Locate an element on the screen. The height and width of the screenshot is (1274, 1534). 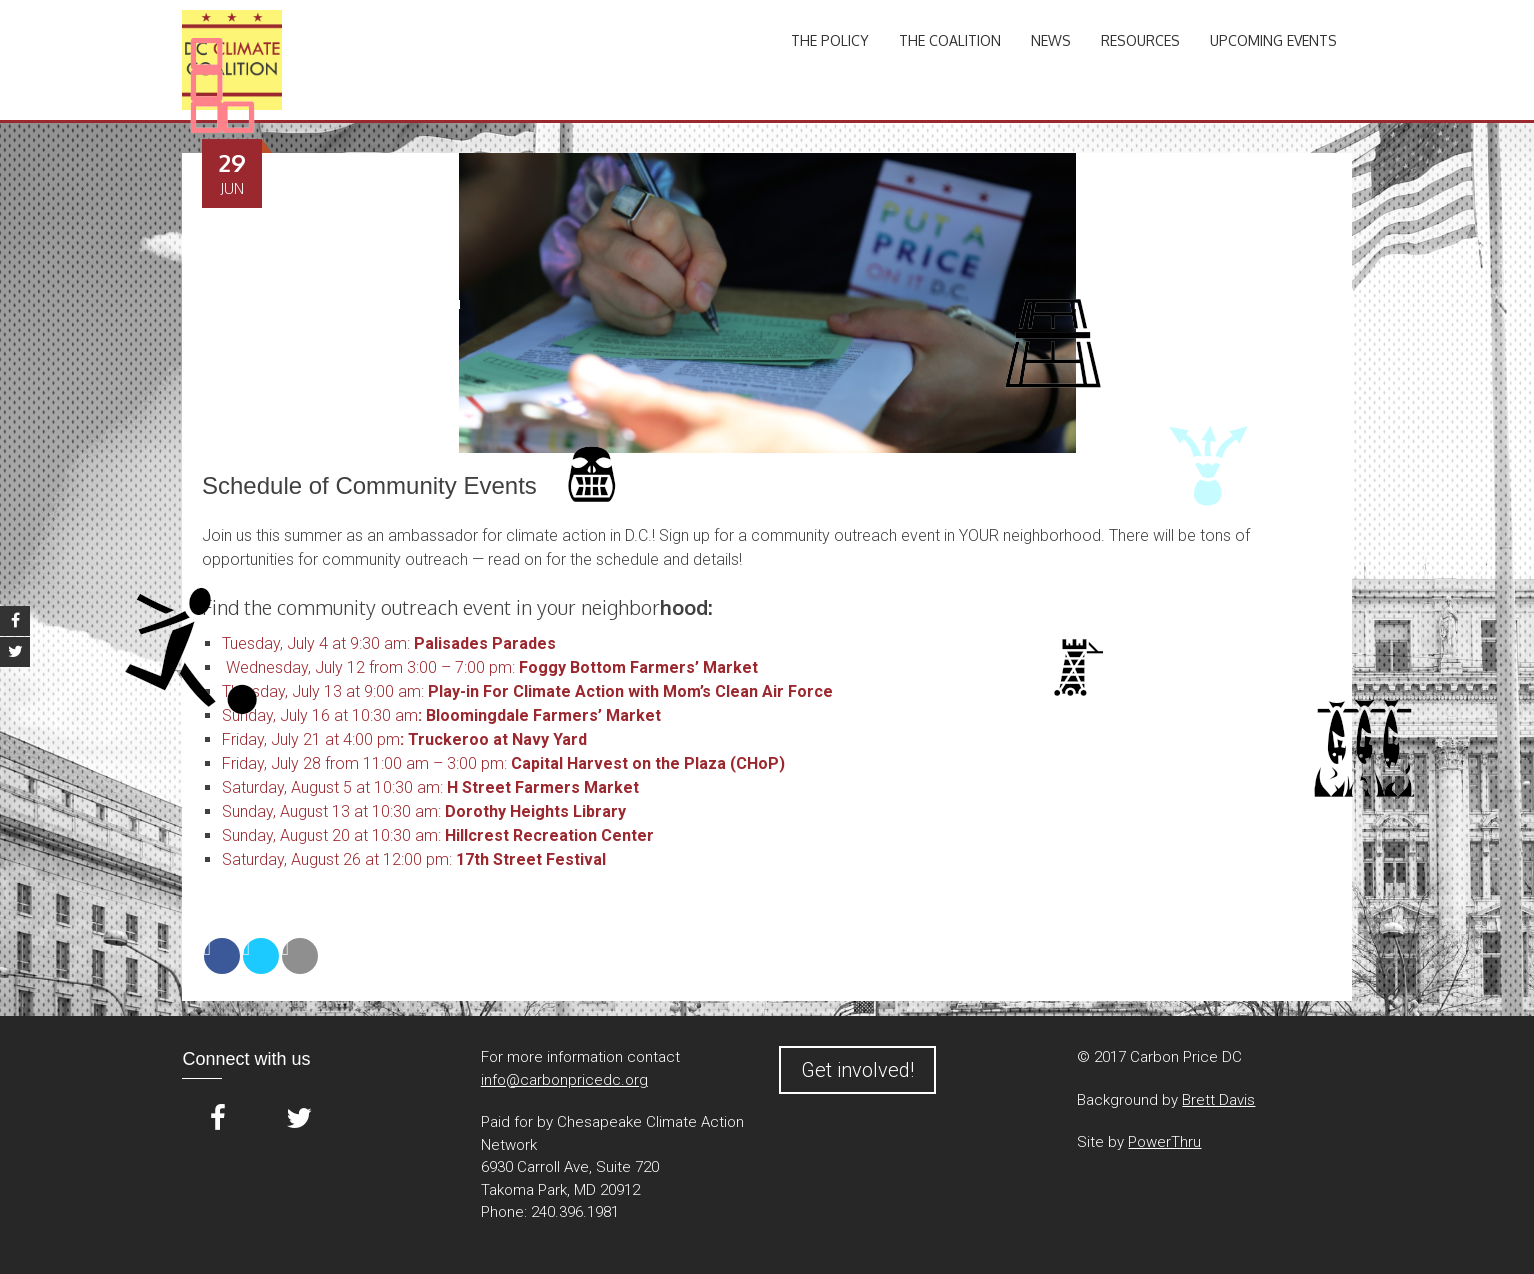
indicates an L-shaped tetromino piece in a puzzle game is located at coordinates (222, 85).